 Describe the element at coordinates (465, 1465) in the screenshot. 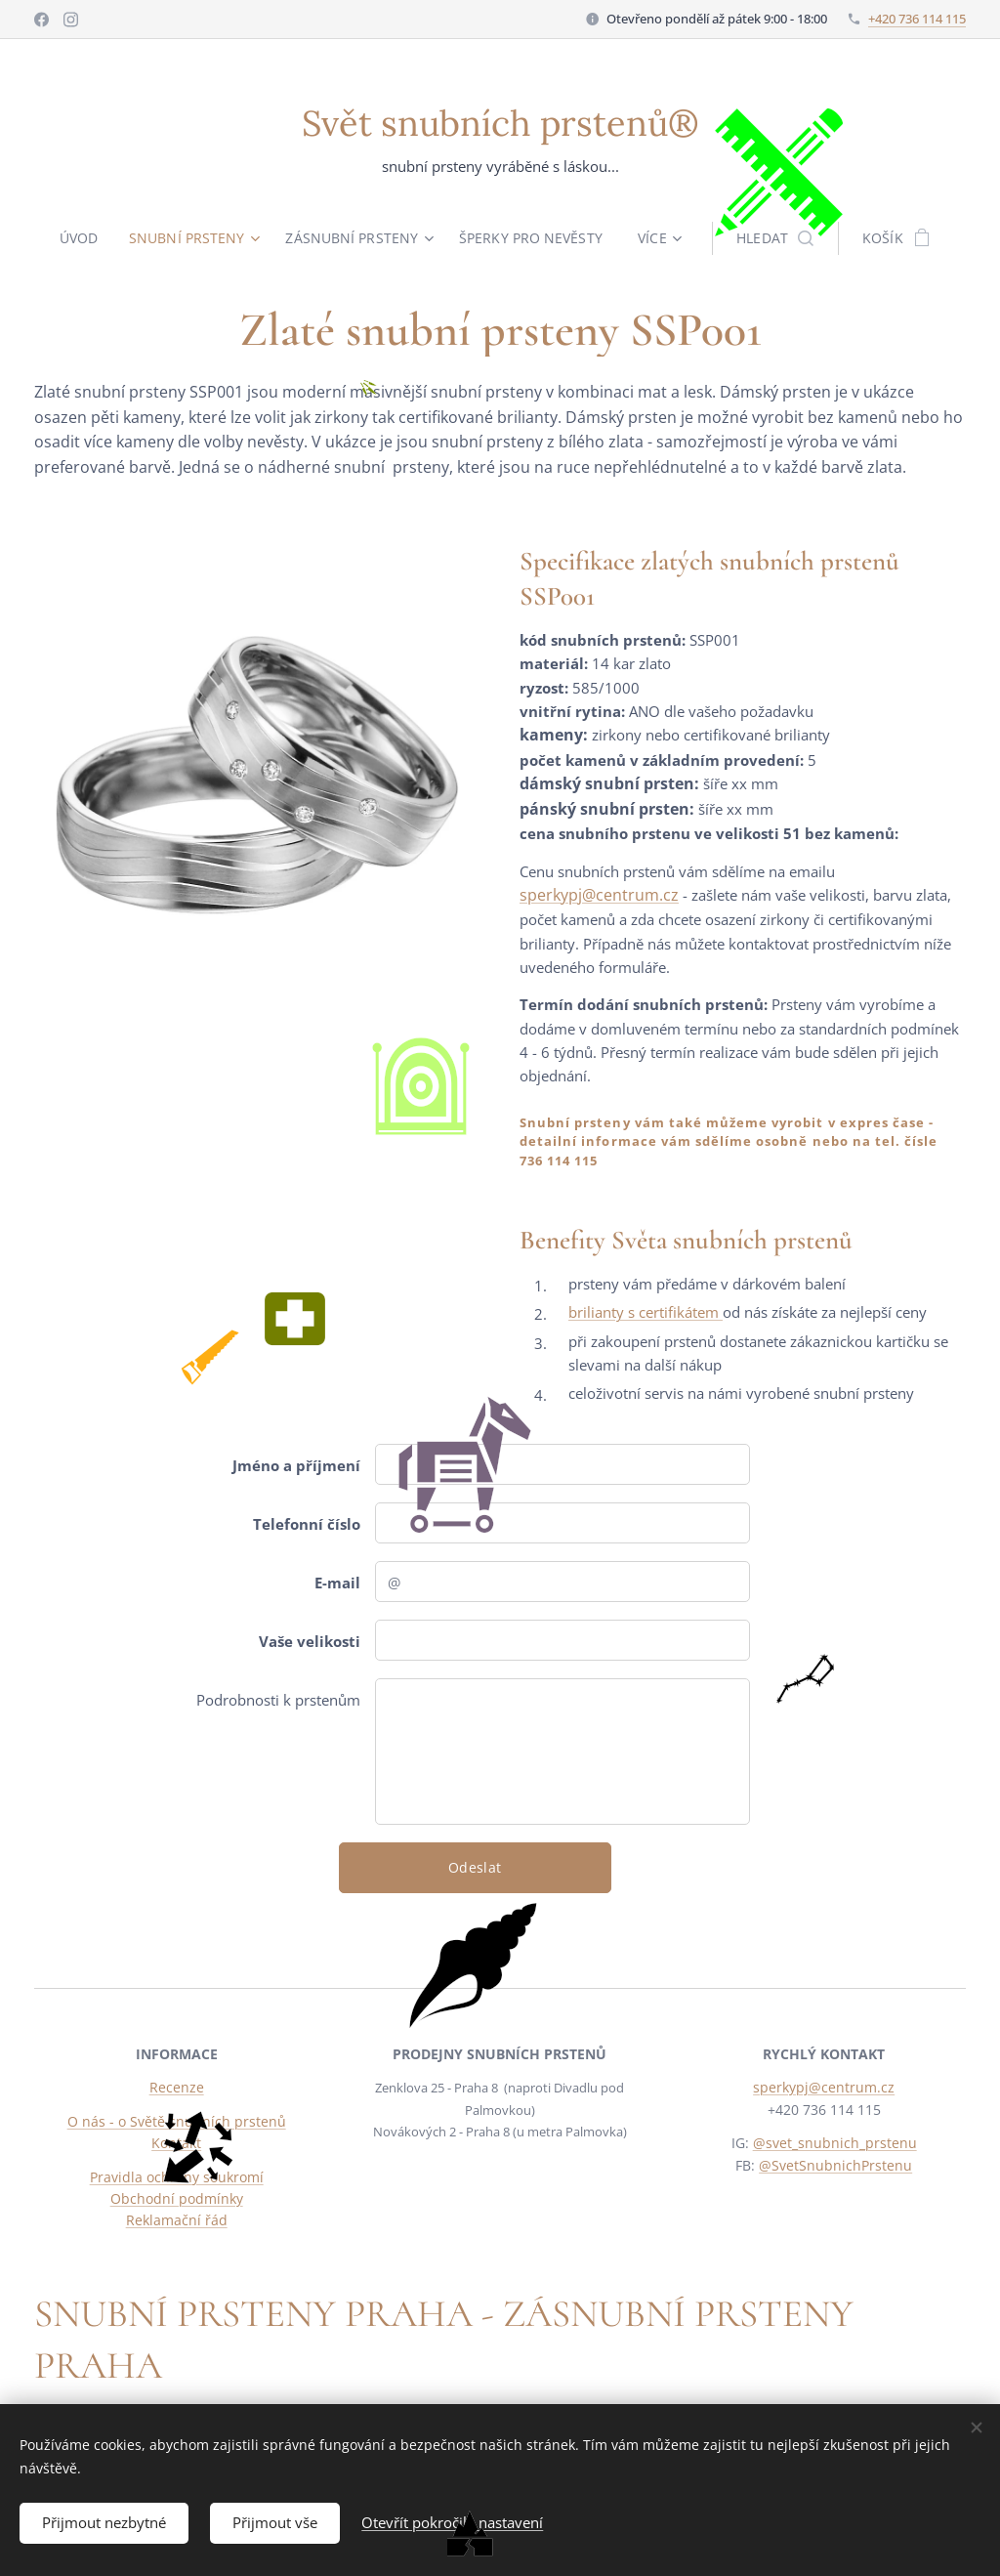

I see `indicates a detected trojan or malware threat` at that location.